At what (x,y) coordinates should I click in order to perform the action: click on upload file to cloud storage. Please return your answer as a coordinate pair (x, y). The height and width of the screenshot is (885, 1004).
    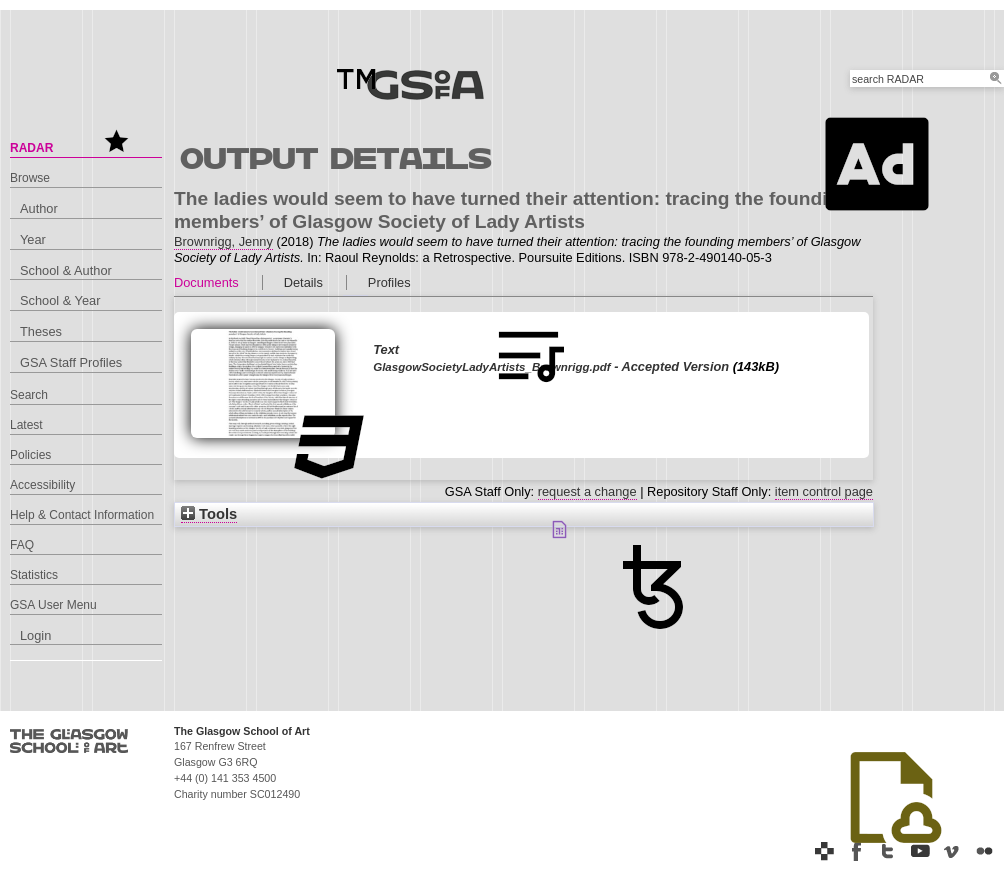
    Looking at the image, I should click on (891, 797).